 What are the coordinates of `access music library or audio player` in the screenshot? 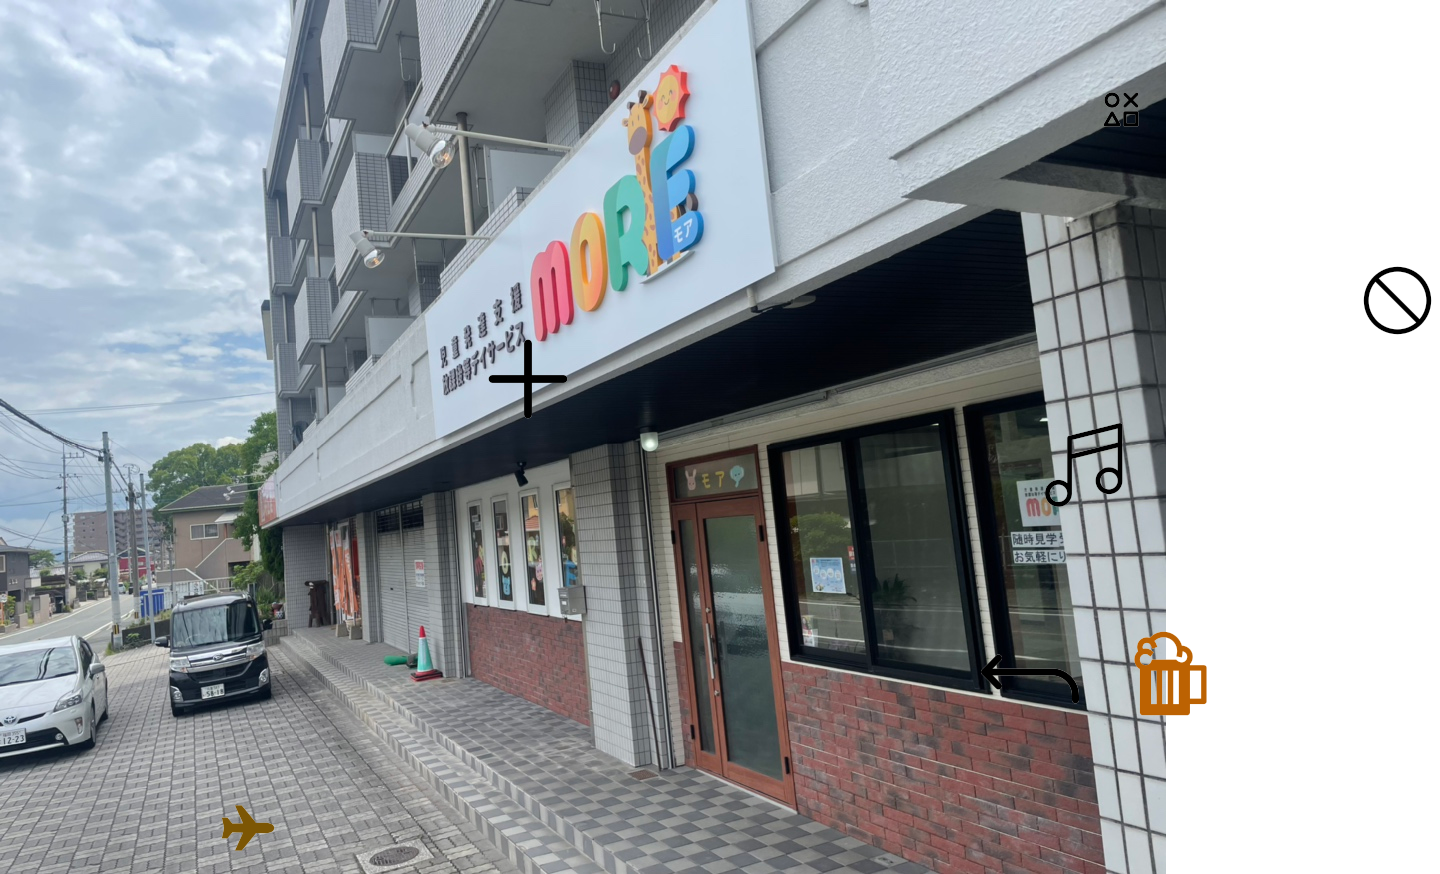 It's located at (1088, 466).